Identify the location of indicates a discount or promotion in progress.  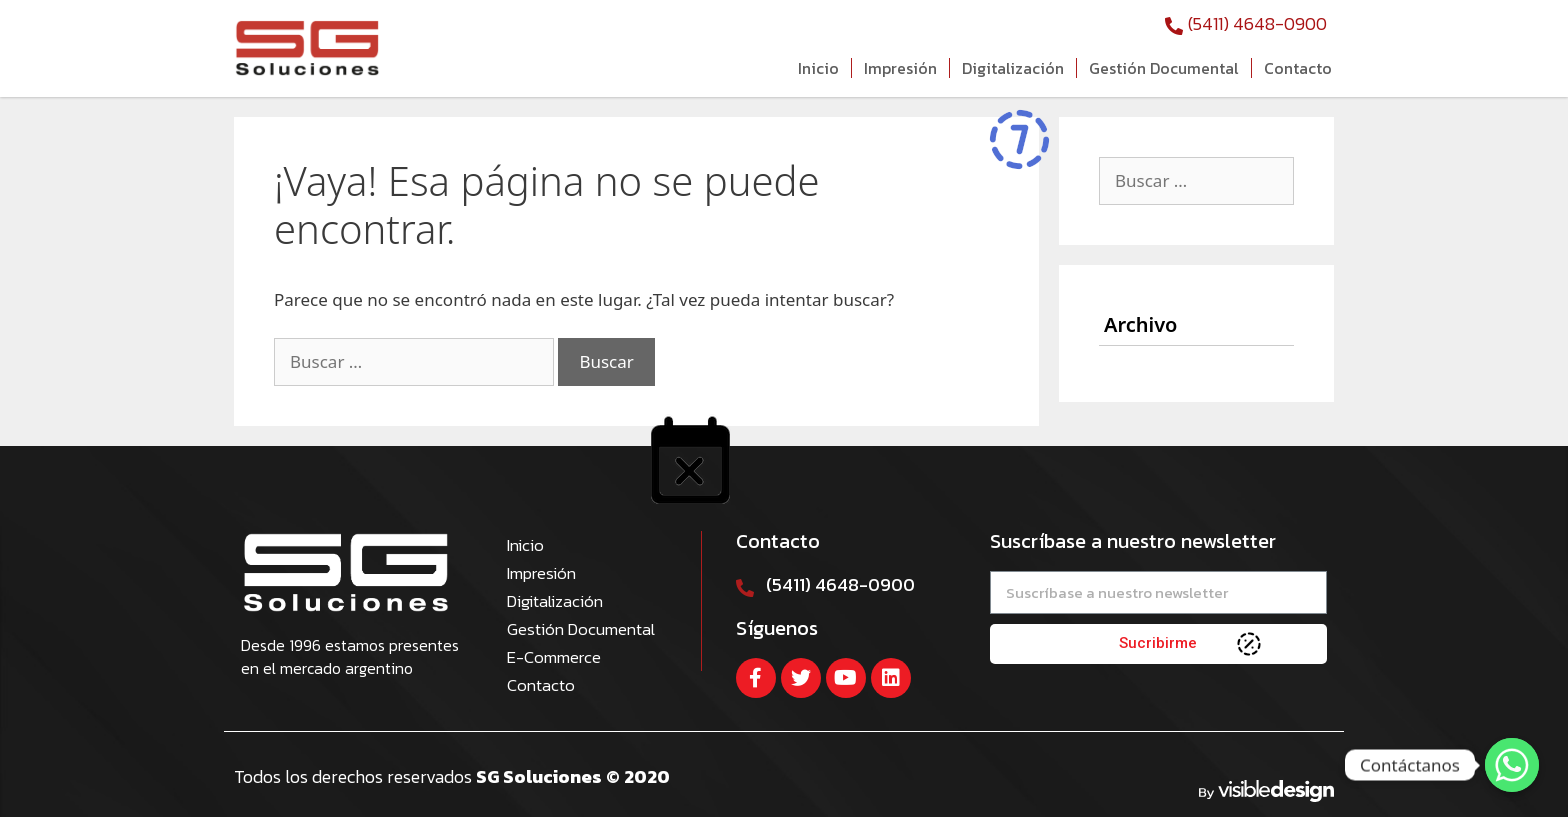
(1249, 644).